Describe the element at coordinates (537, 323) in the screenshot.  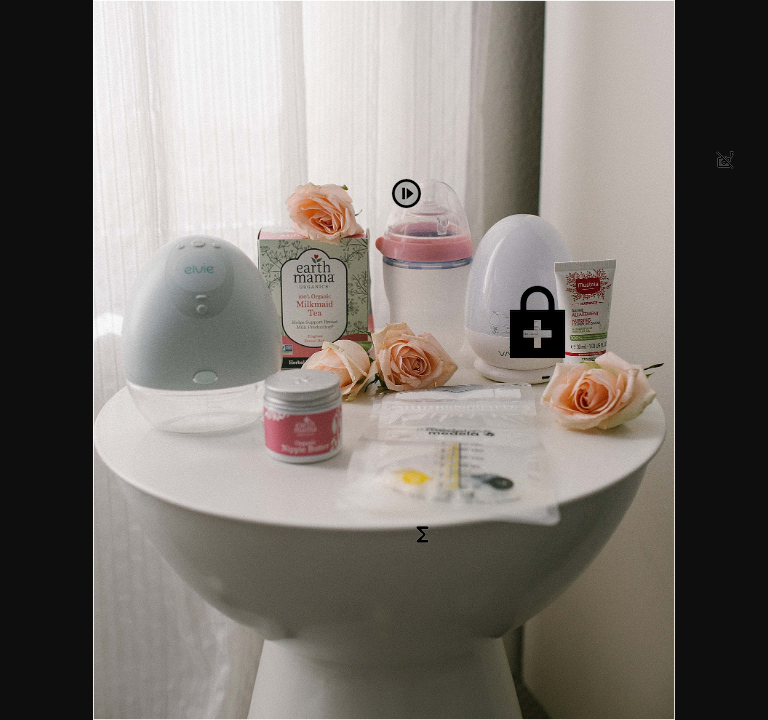
I see `indicates enhanced or additional security protection` at that location.